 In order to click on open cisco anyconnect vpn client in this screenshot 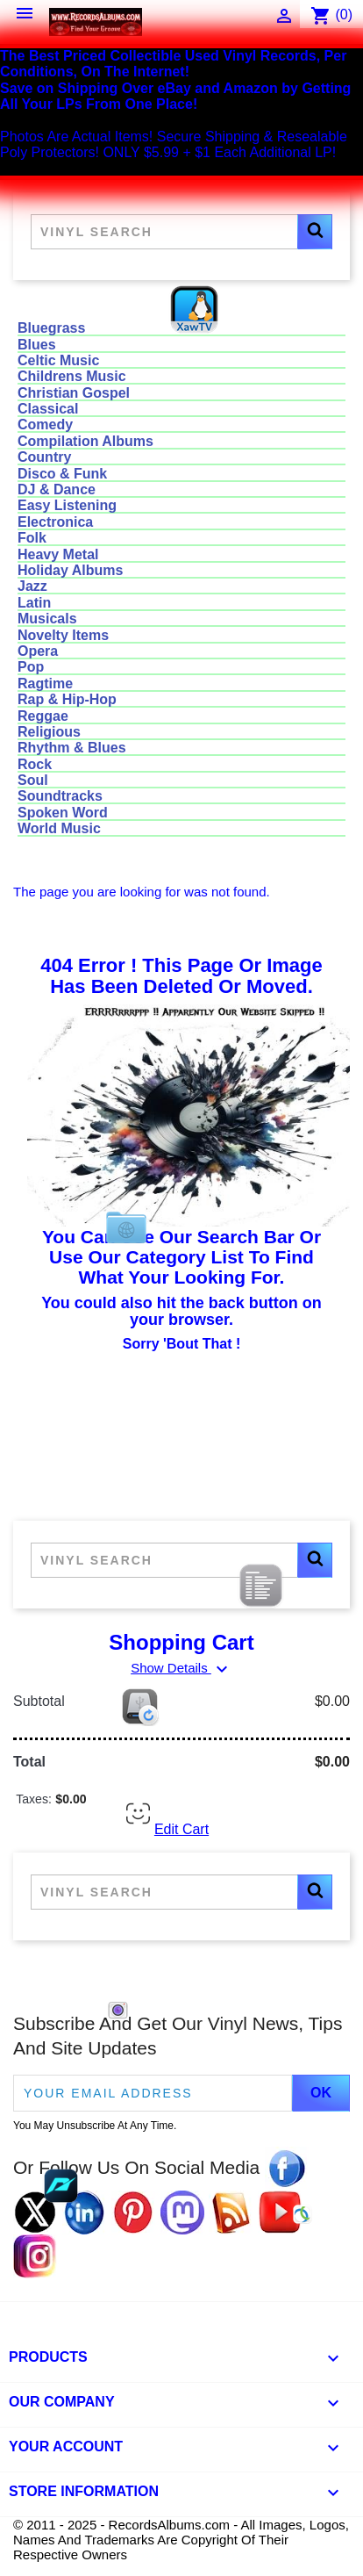, I will do `click(302, 2214)`.